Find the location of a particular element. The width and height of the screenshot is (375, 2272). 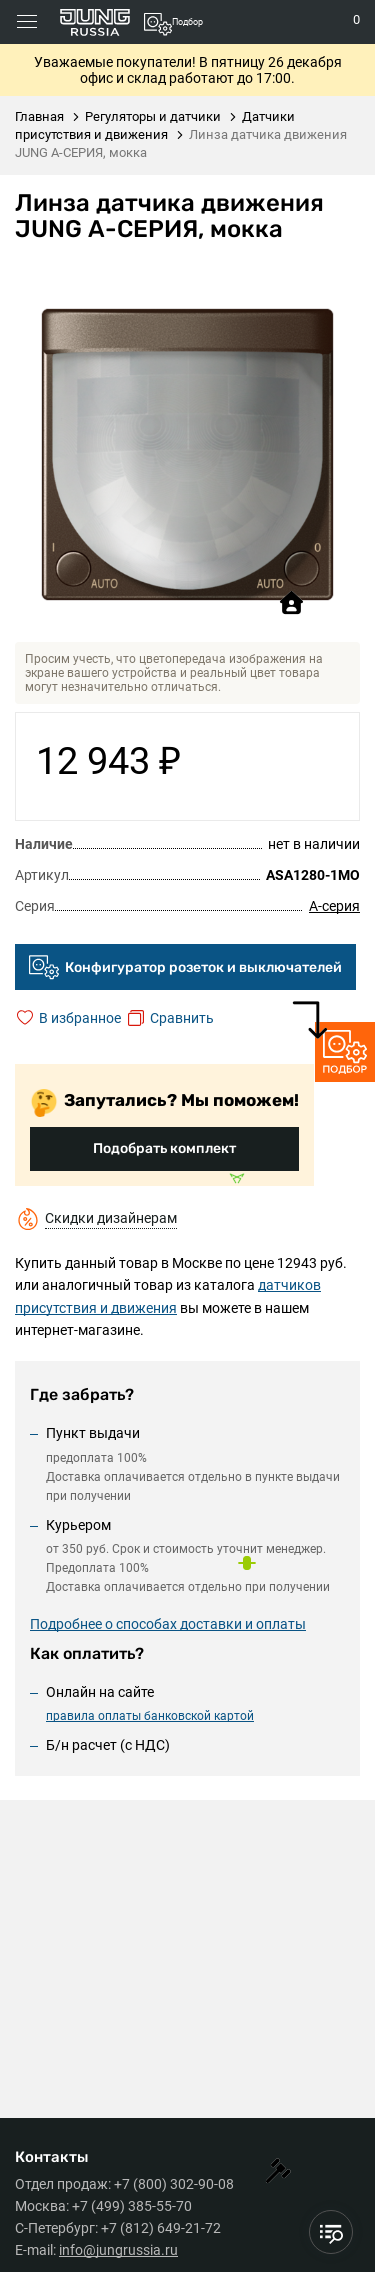

turn right then down navigation direction is located at coordinates (310, 1020).